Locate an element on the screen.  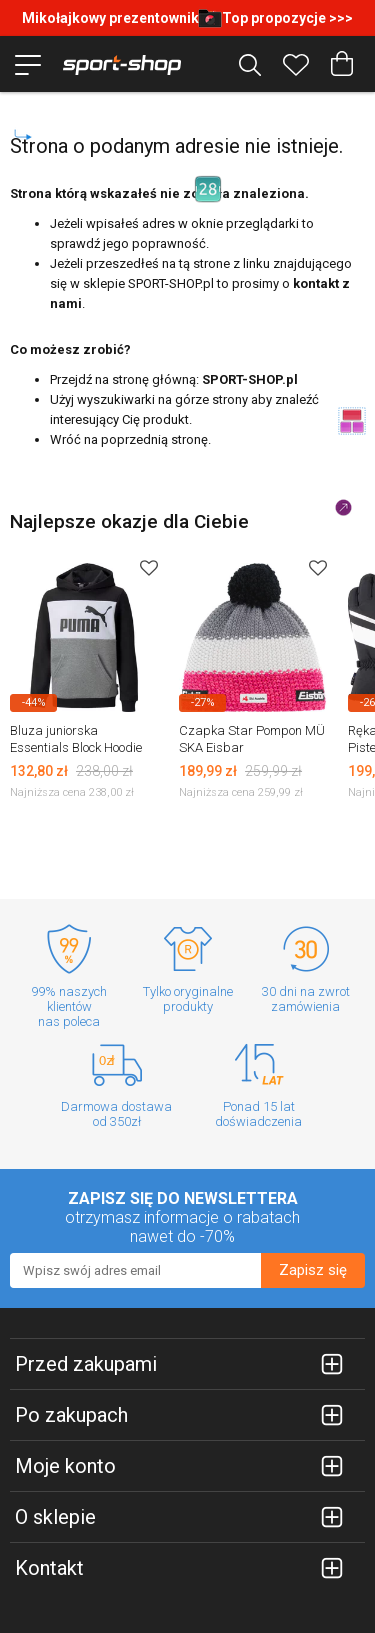
indicates a symbolic link or shortcut to another file is located at coordinates (343, 507).